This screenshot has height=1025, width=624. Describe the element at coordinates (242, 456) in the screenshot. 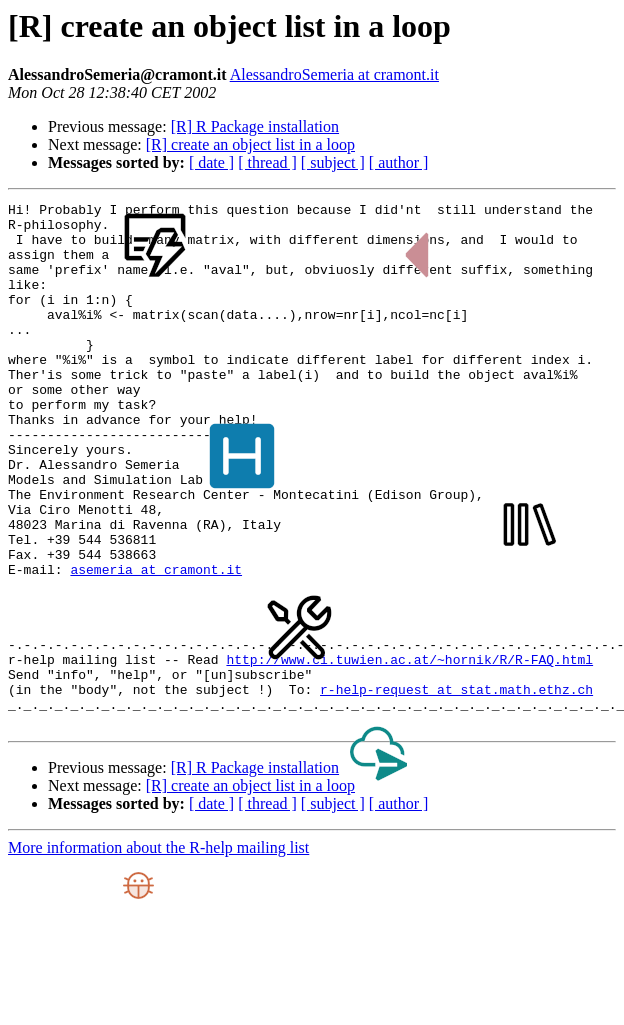

I see `format text as a heading` at that location.